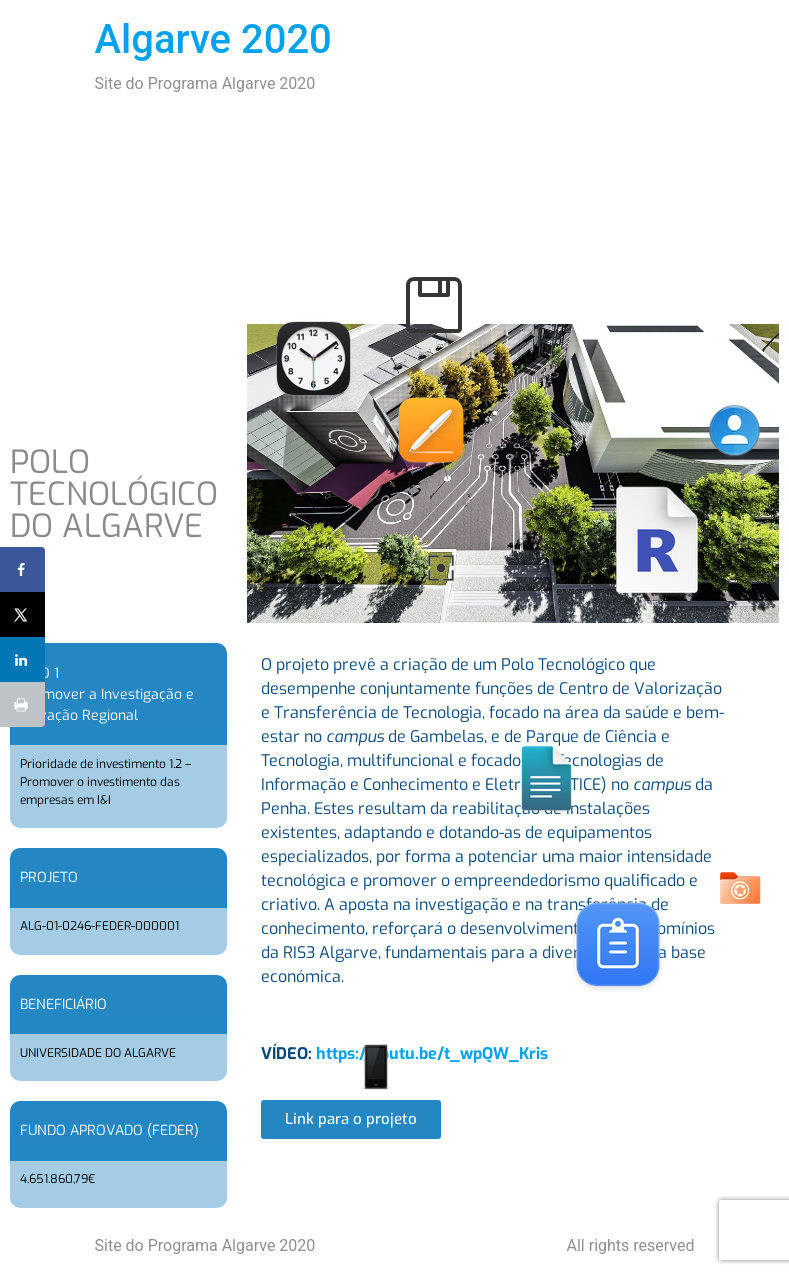 The image size is (789, 1274). What do you see at coordinates (376, 1067) in the screenshot?
I see `iPod nano device connected to your system` at bounding box center [376, 1067].